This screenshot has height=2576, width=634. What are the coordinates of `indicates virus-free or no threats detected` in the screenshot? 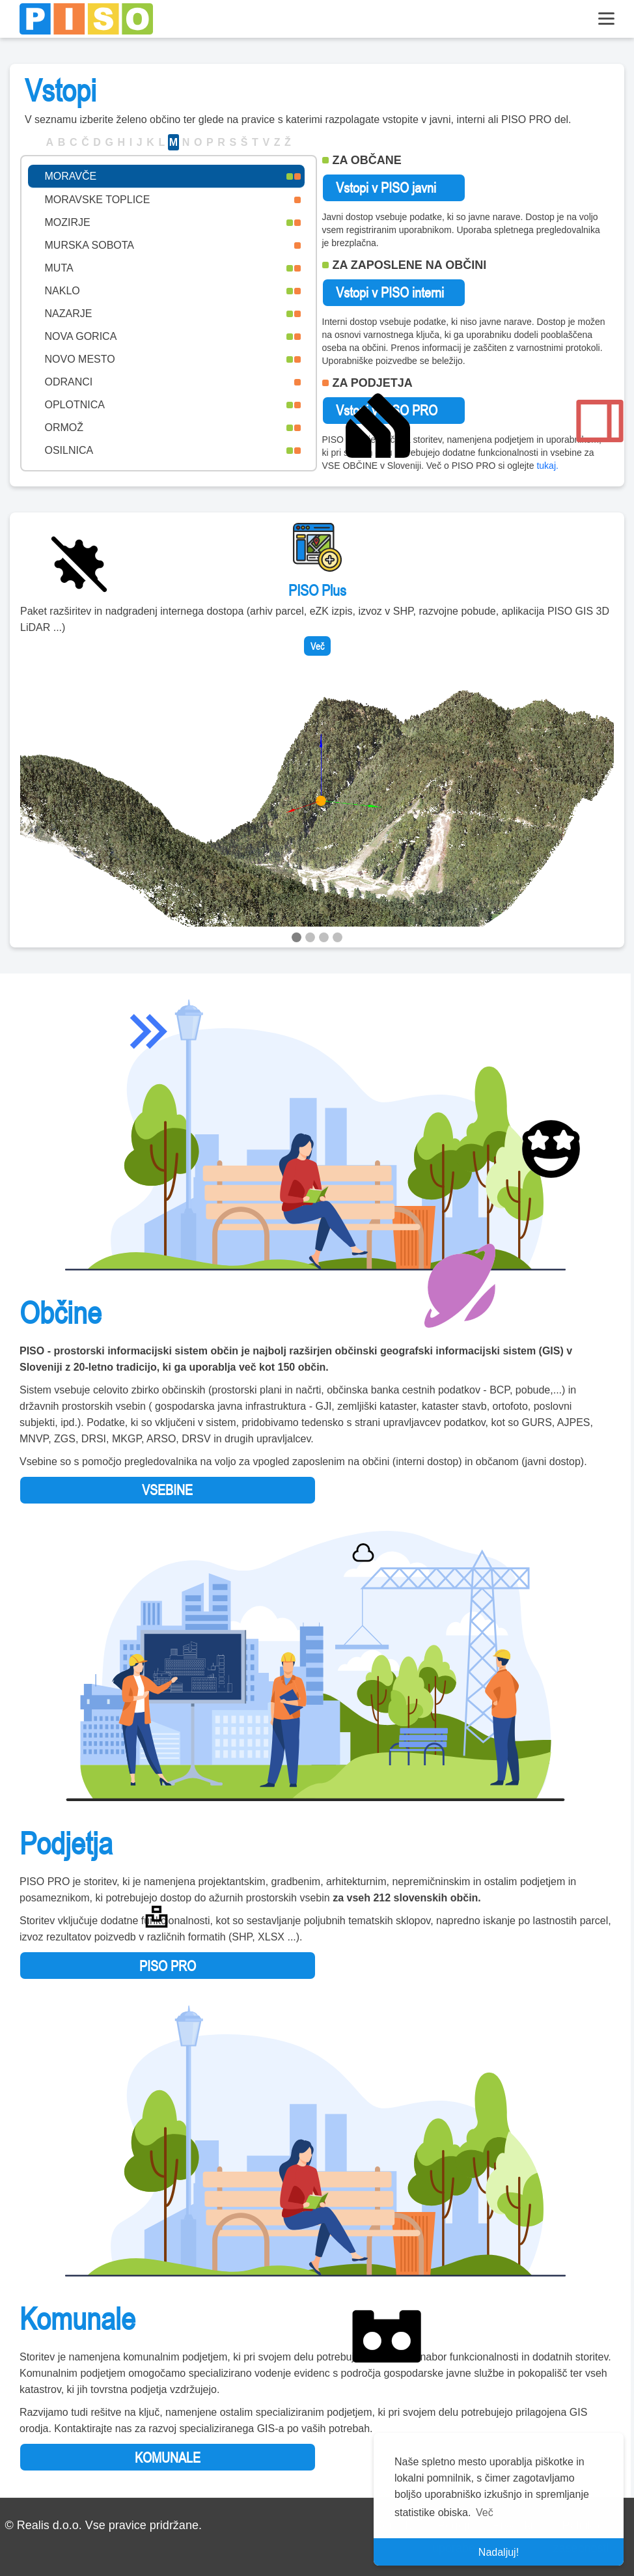 It's located at (79, 564).